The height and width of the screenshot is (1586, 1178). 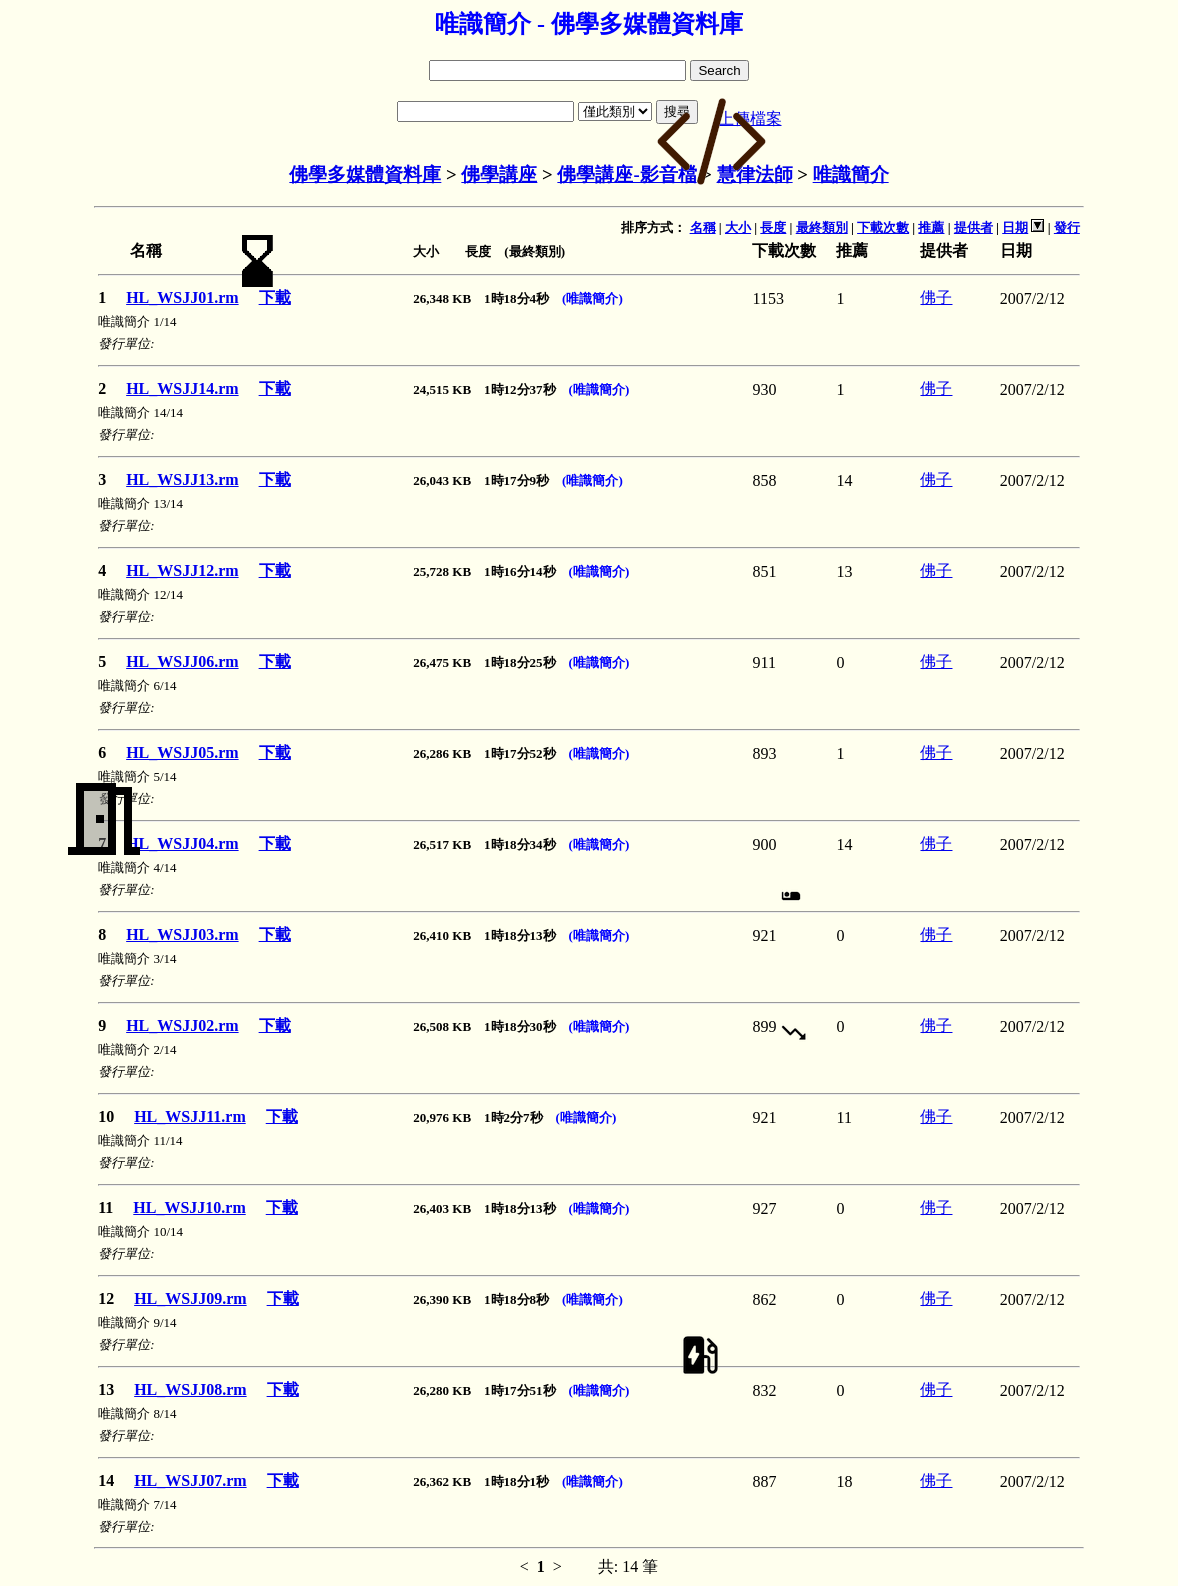 What do you see at coordinates (793, 1032) in the screenshot?
I see `indicates a declining trend or decreasing value` at bounding box center [793, 1032].